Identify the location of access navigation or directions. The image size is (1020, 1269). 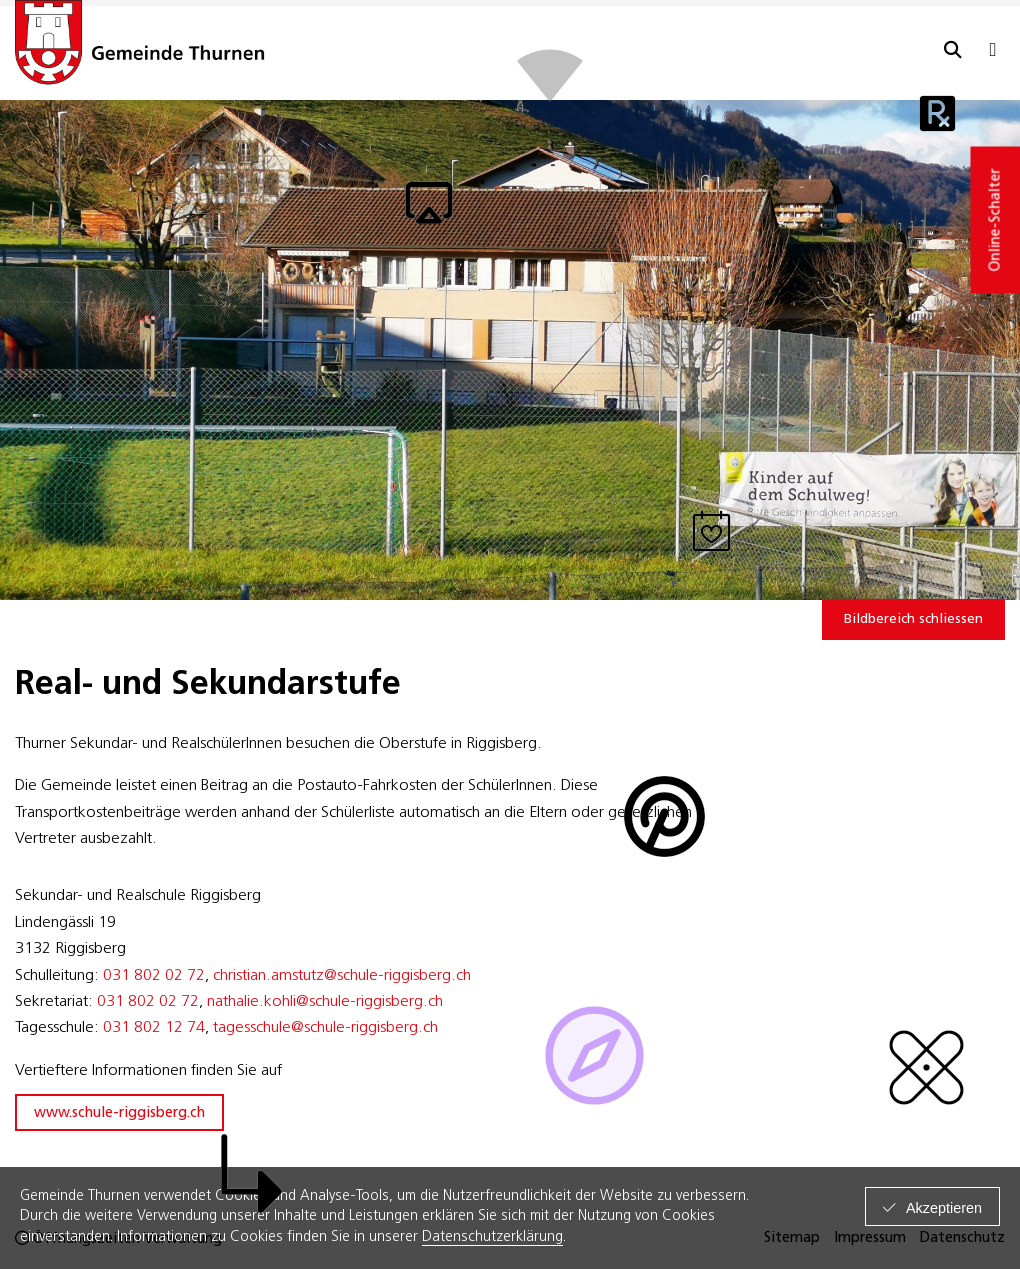
(594, 1055).